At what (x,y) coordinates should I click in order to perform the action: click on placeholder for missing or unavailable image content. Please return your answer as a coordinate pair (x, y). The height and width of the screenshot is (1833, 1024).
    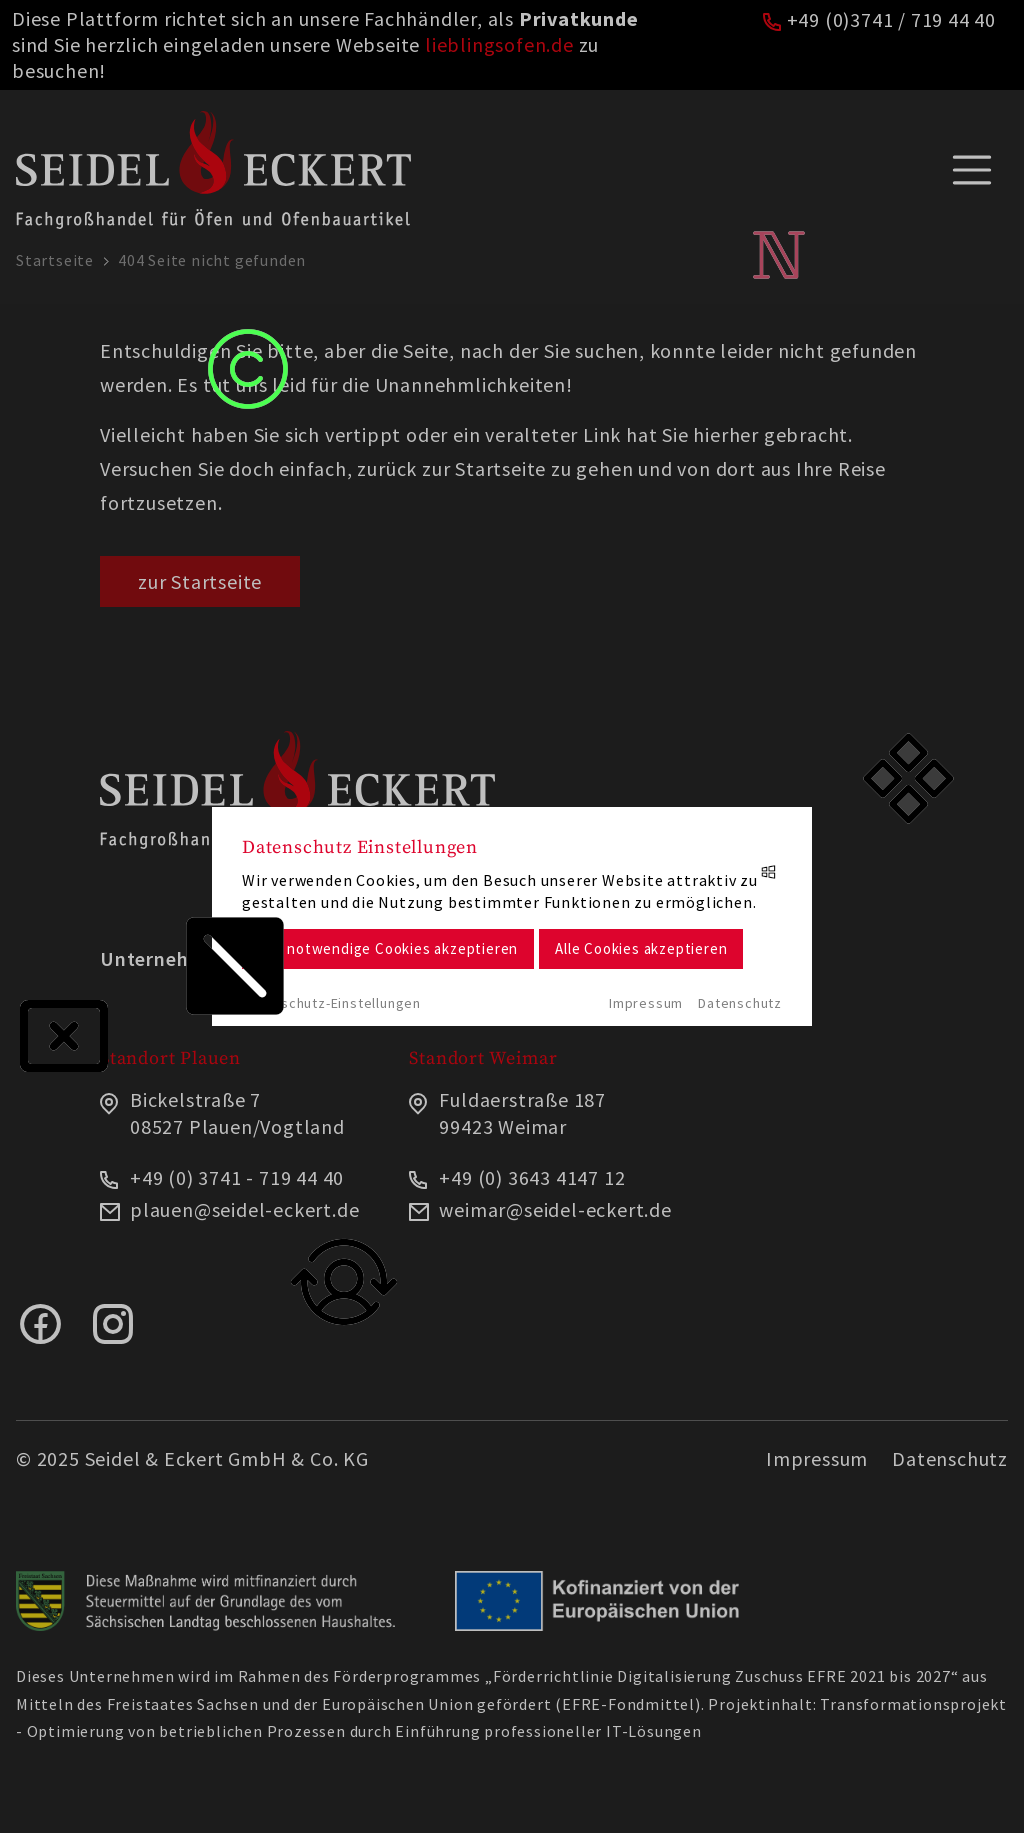
    Looking at the image, I should click on (235, 966).